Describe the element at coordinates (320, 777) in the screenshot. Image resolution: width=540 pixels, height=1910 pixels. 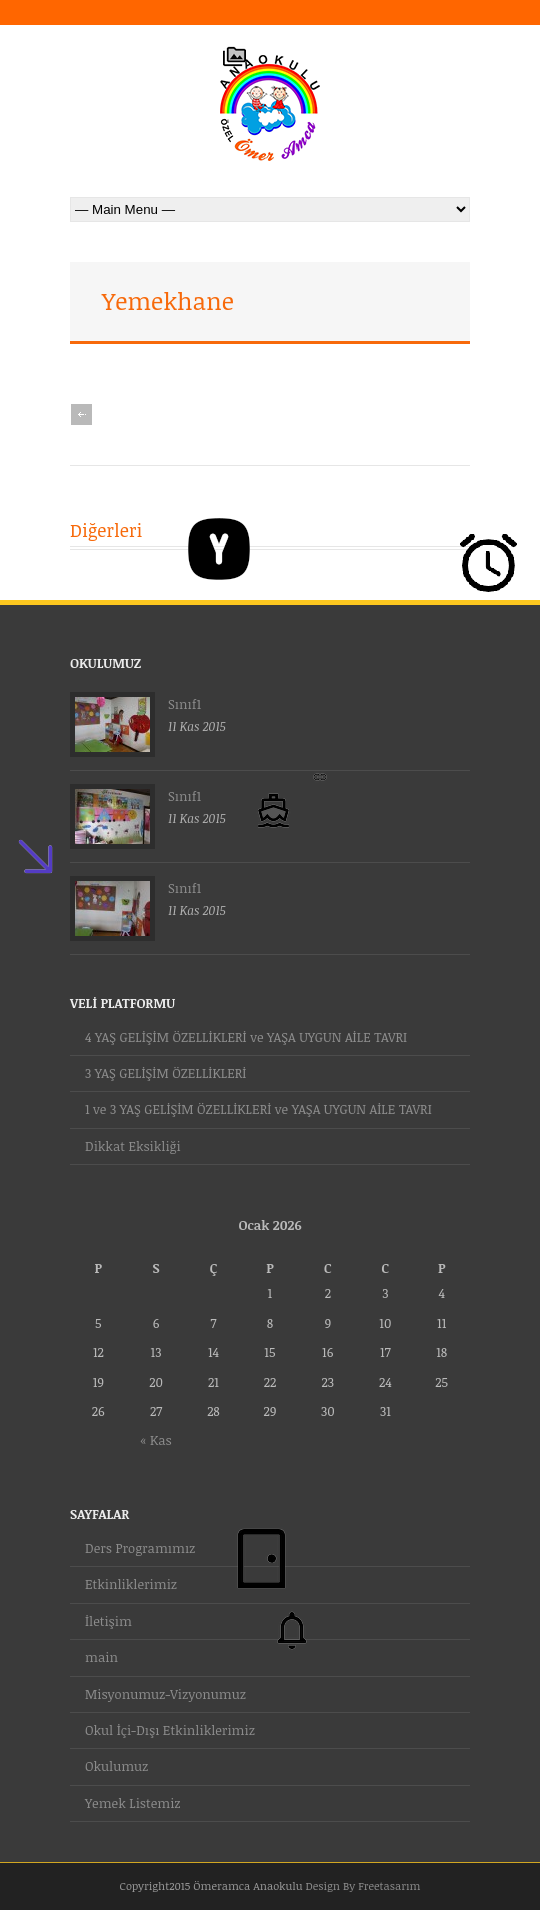
I see `copy or share a link` at that location.